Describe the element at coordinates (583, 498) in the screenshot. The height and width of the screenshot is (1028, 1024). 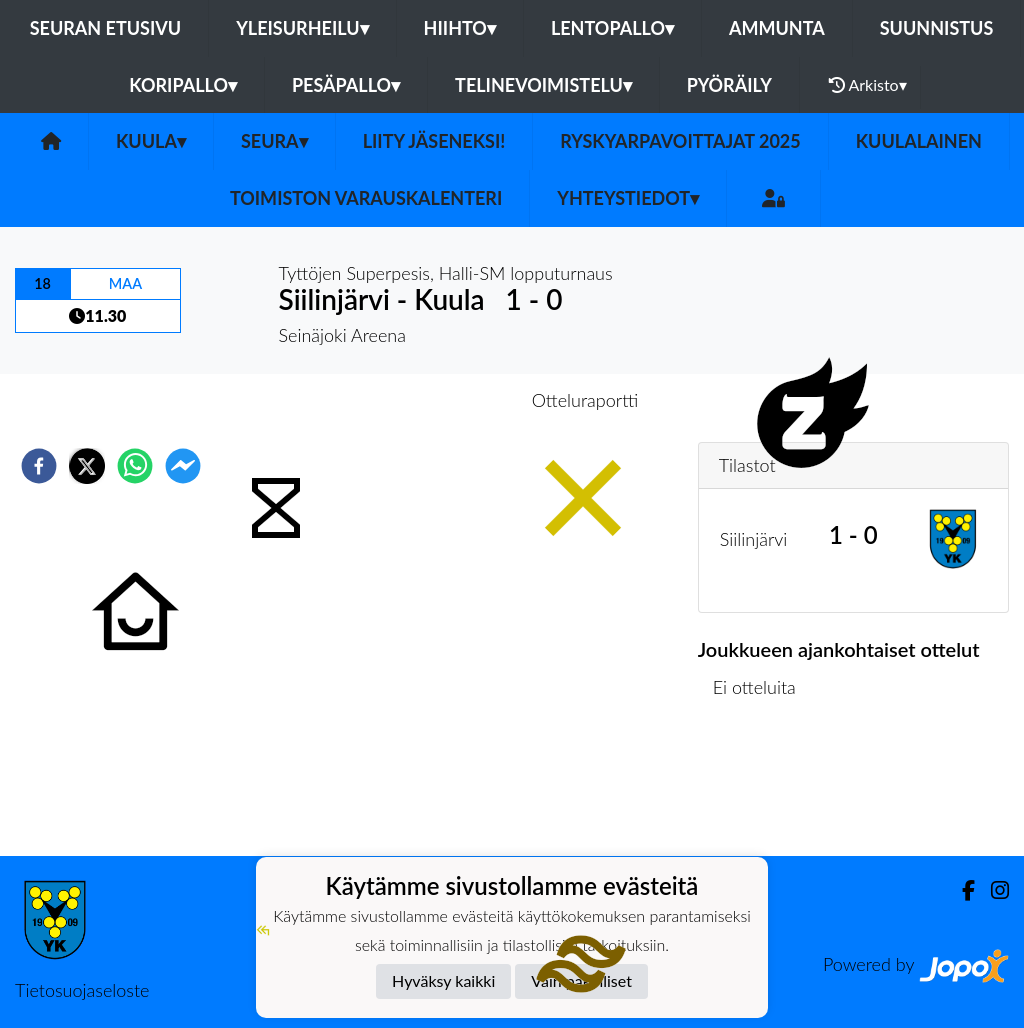
I see `close the current window or dialog` at that location.